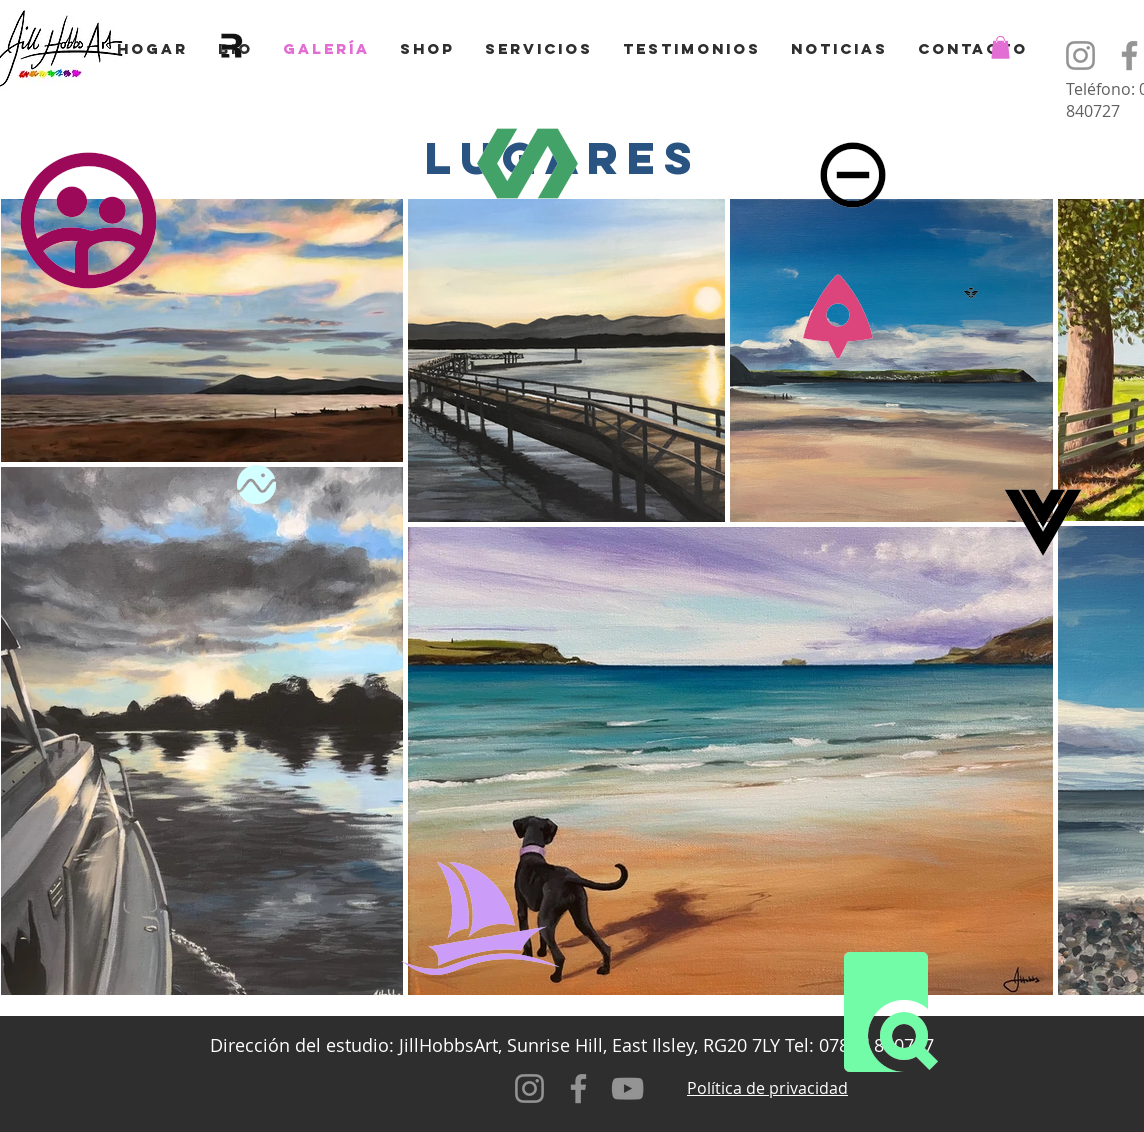  What do you see at coordinates (88, 220) in the screenshot?
I see `view group members or team roster` at bounding box center [88, 220].